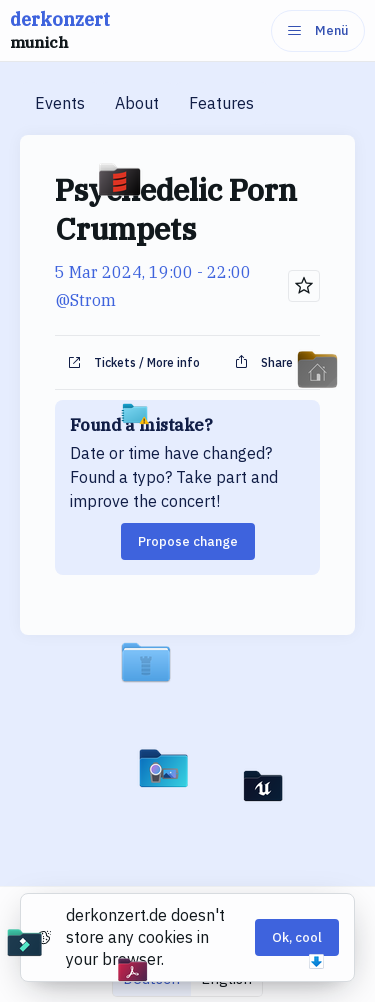  What do you see at coordinates (328, 950) in the screenshot?
I see `indicates a file or item is being downloaded` at bounding box center [328, 950].